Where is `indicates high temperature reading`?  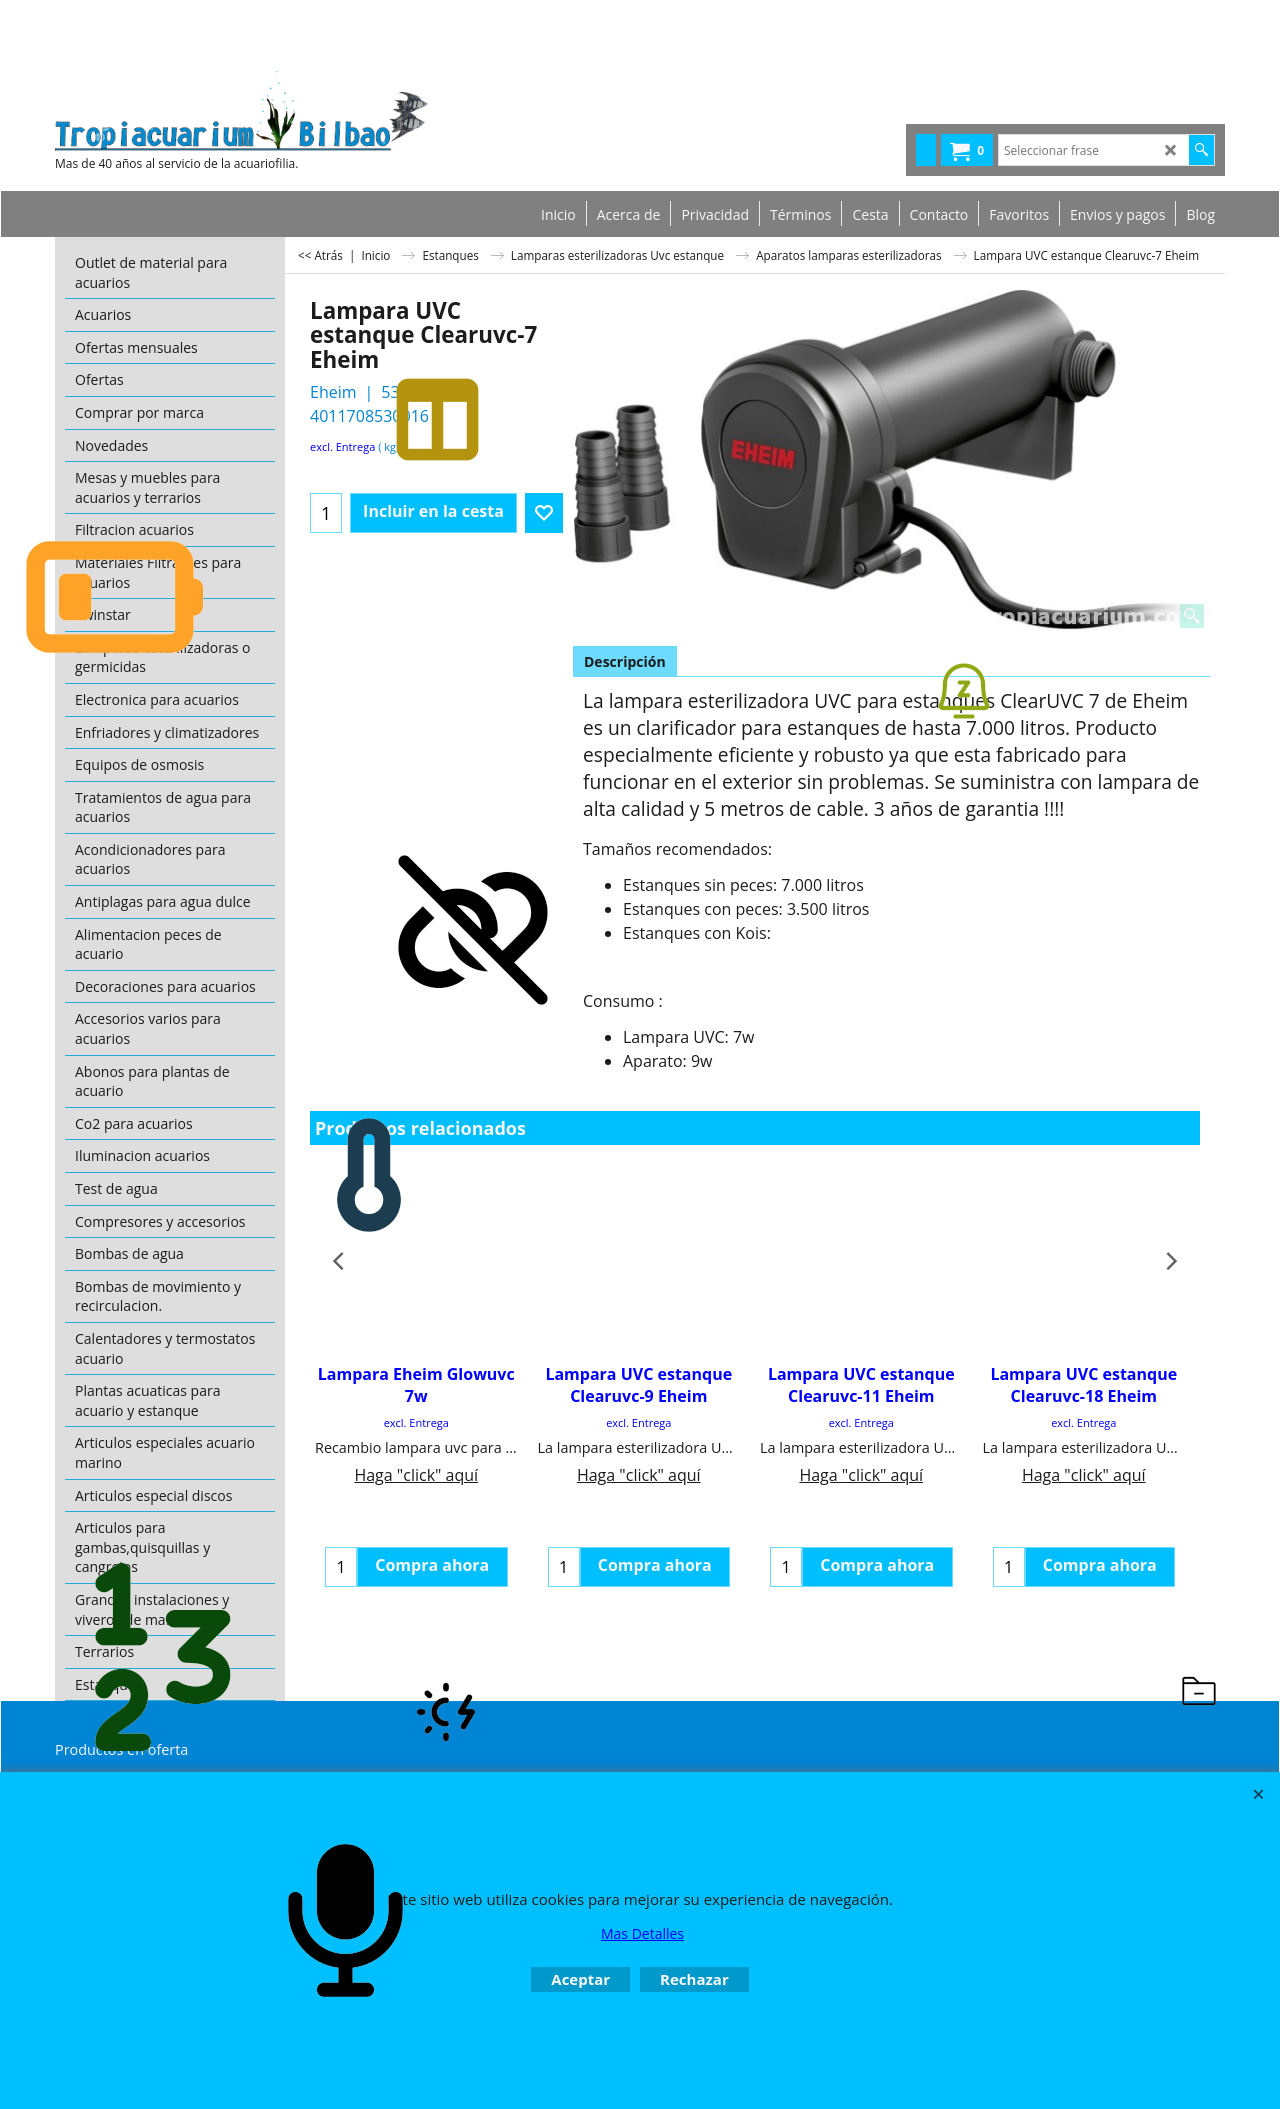
indicates high temperature reading is located at coordinates (369, 1175).